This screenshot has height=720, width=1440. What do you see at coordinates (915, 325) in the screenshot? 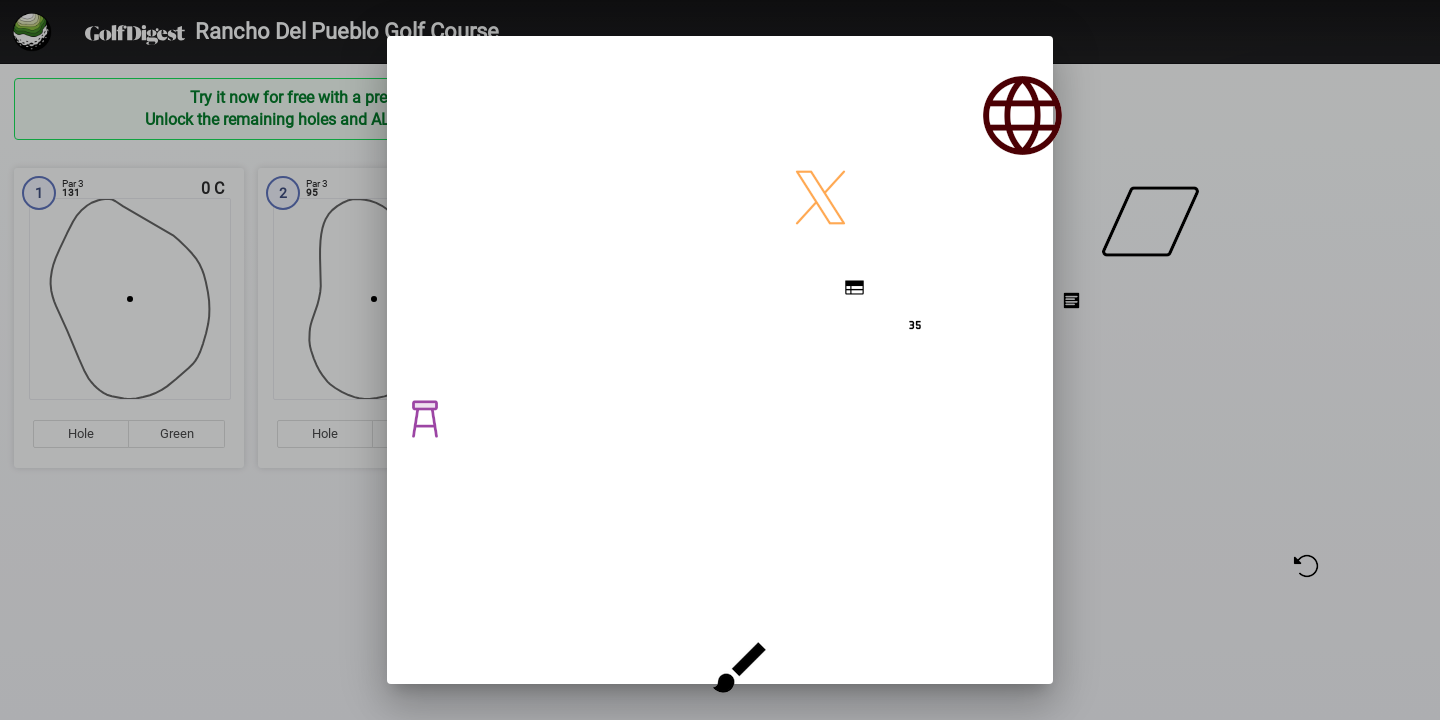
I see `indicates item number 35 in a list or sequence` at bounding box center [915, 325].